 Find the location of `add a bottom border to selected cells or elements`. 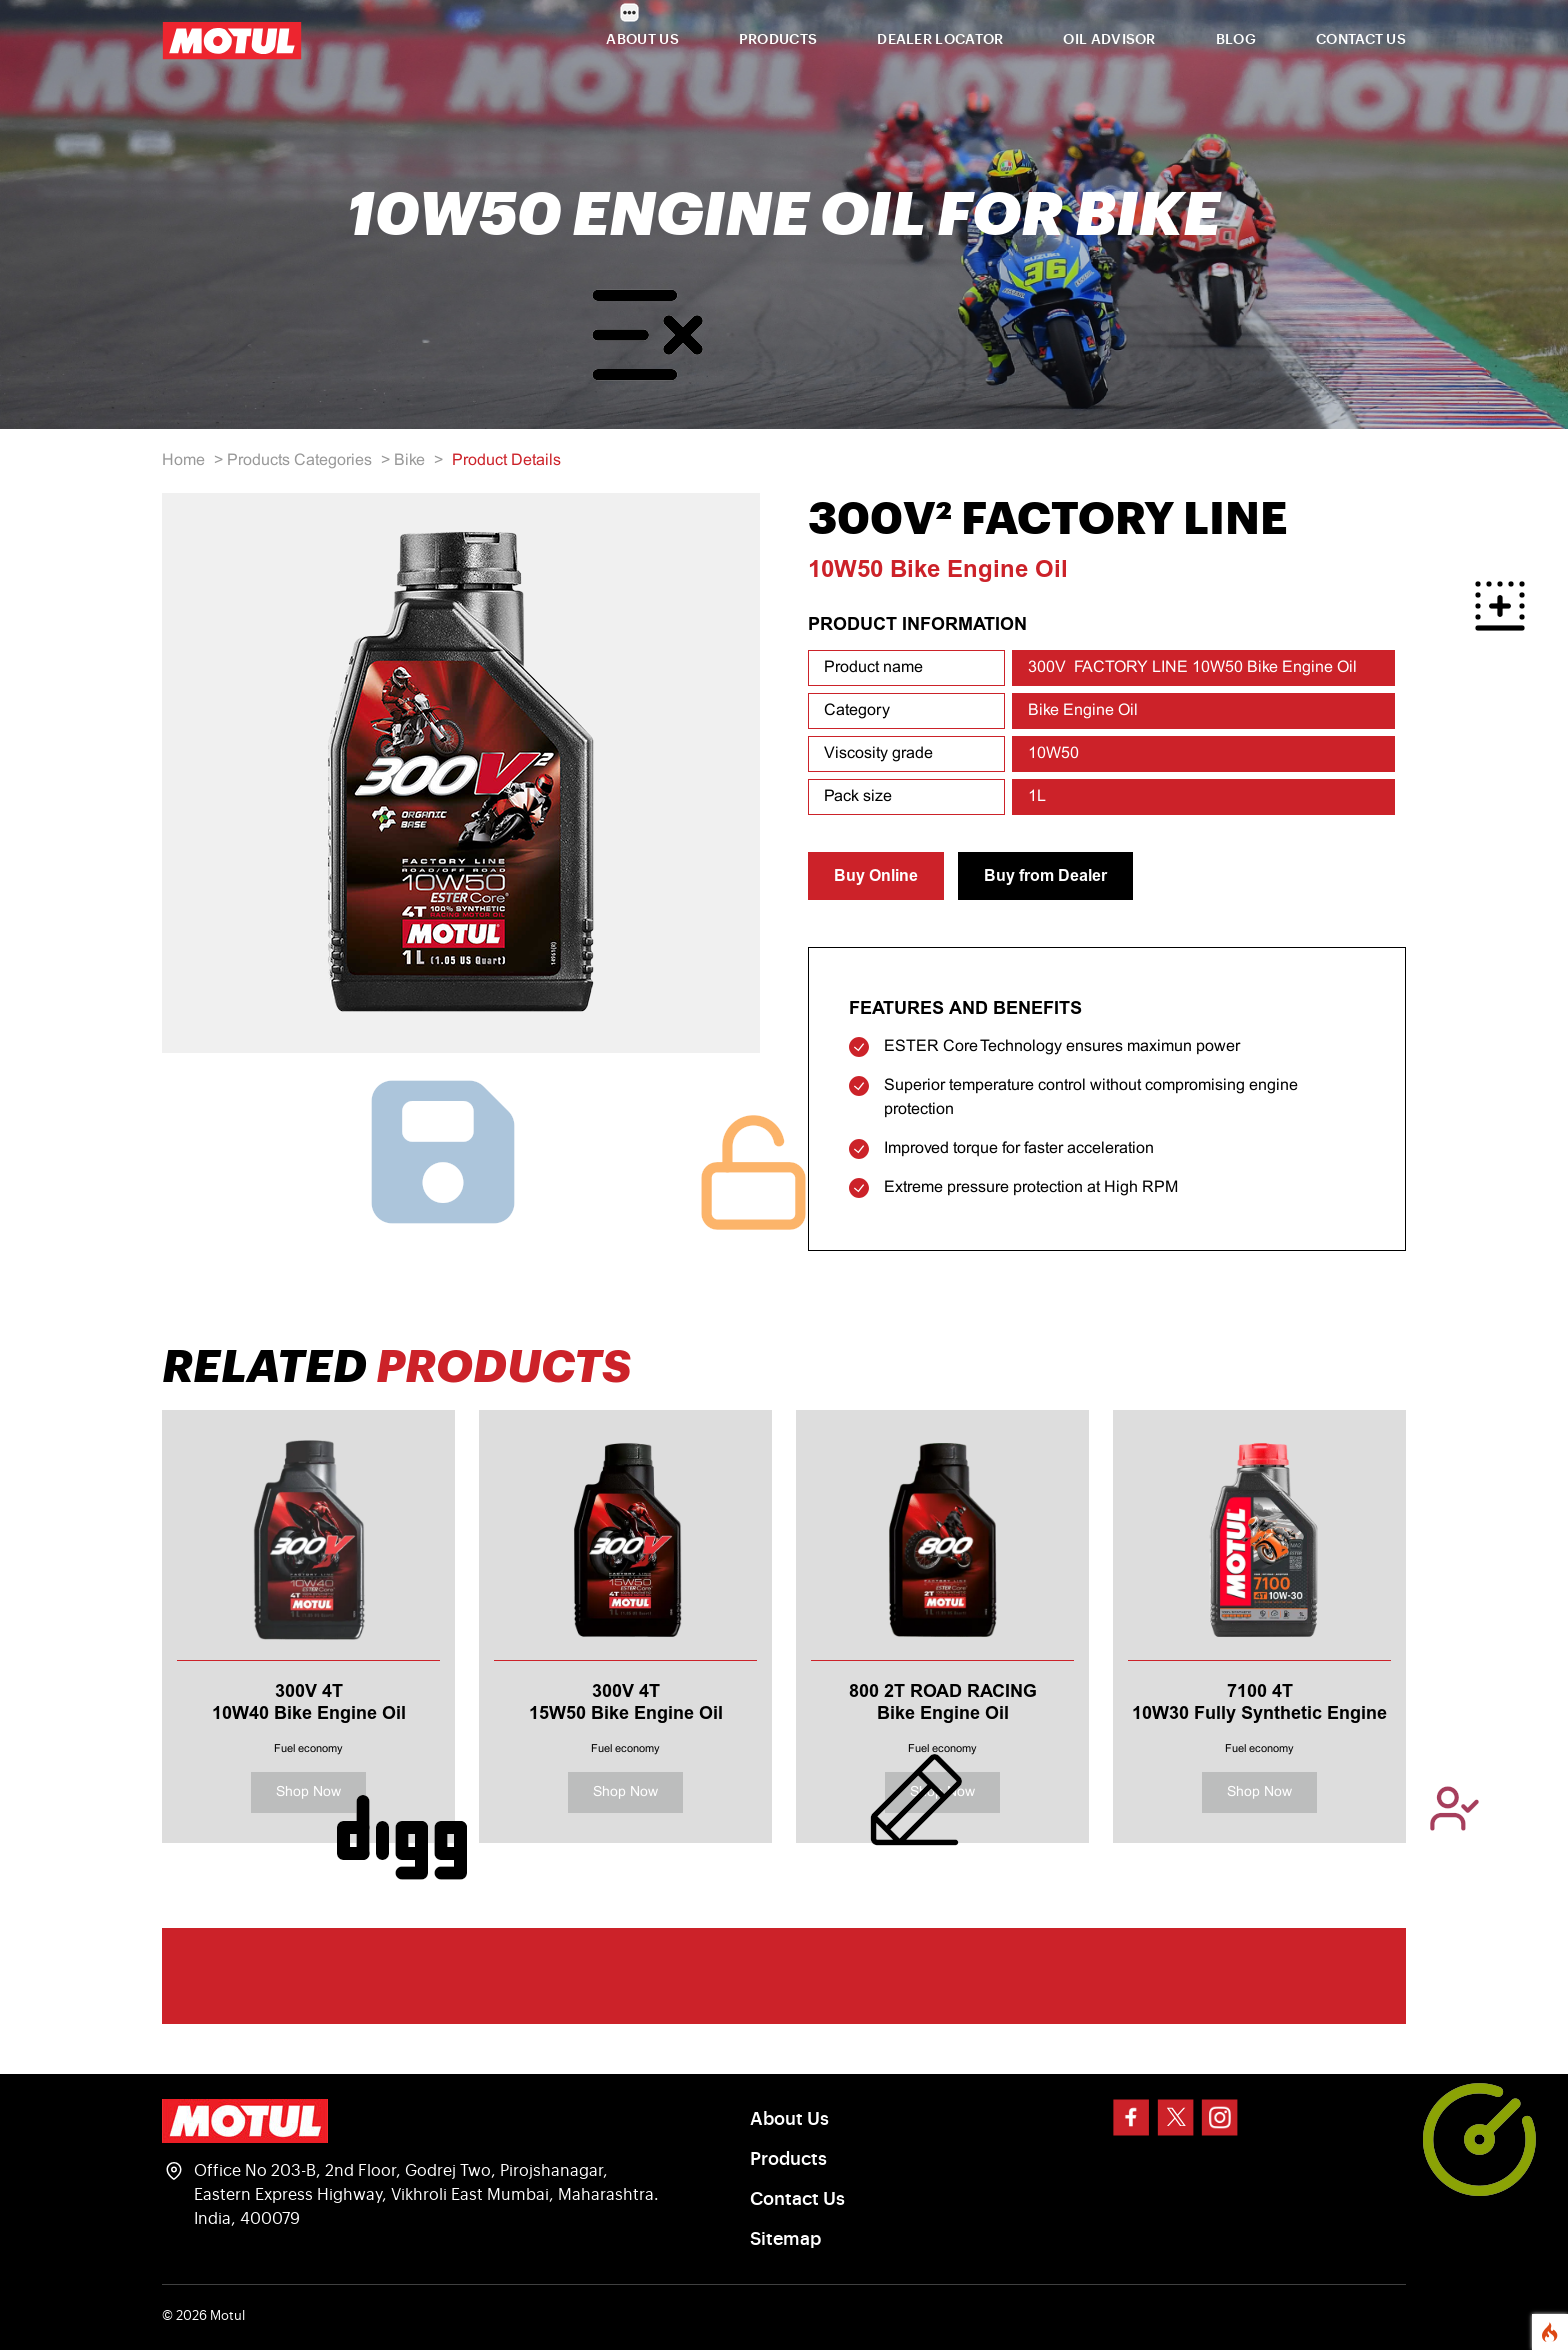

add a bottom border to selected cells or elements is located at coordinates (1500, 606).